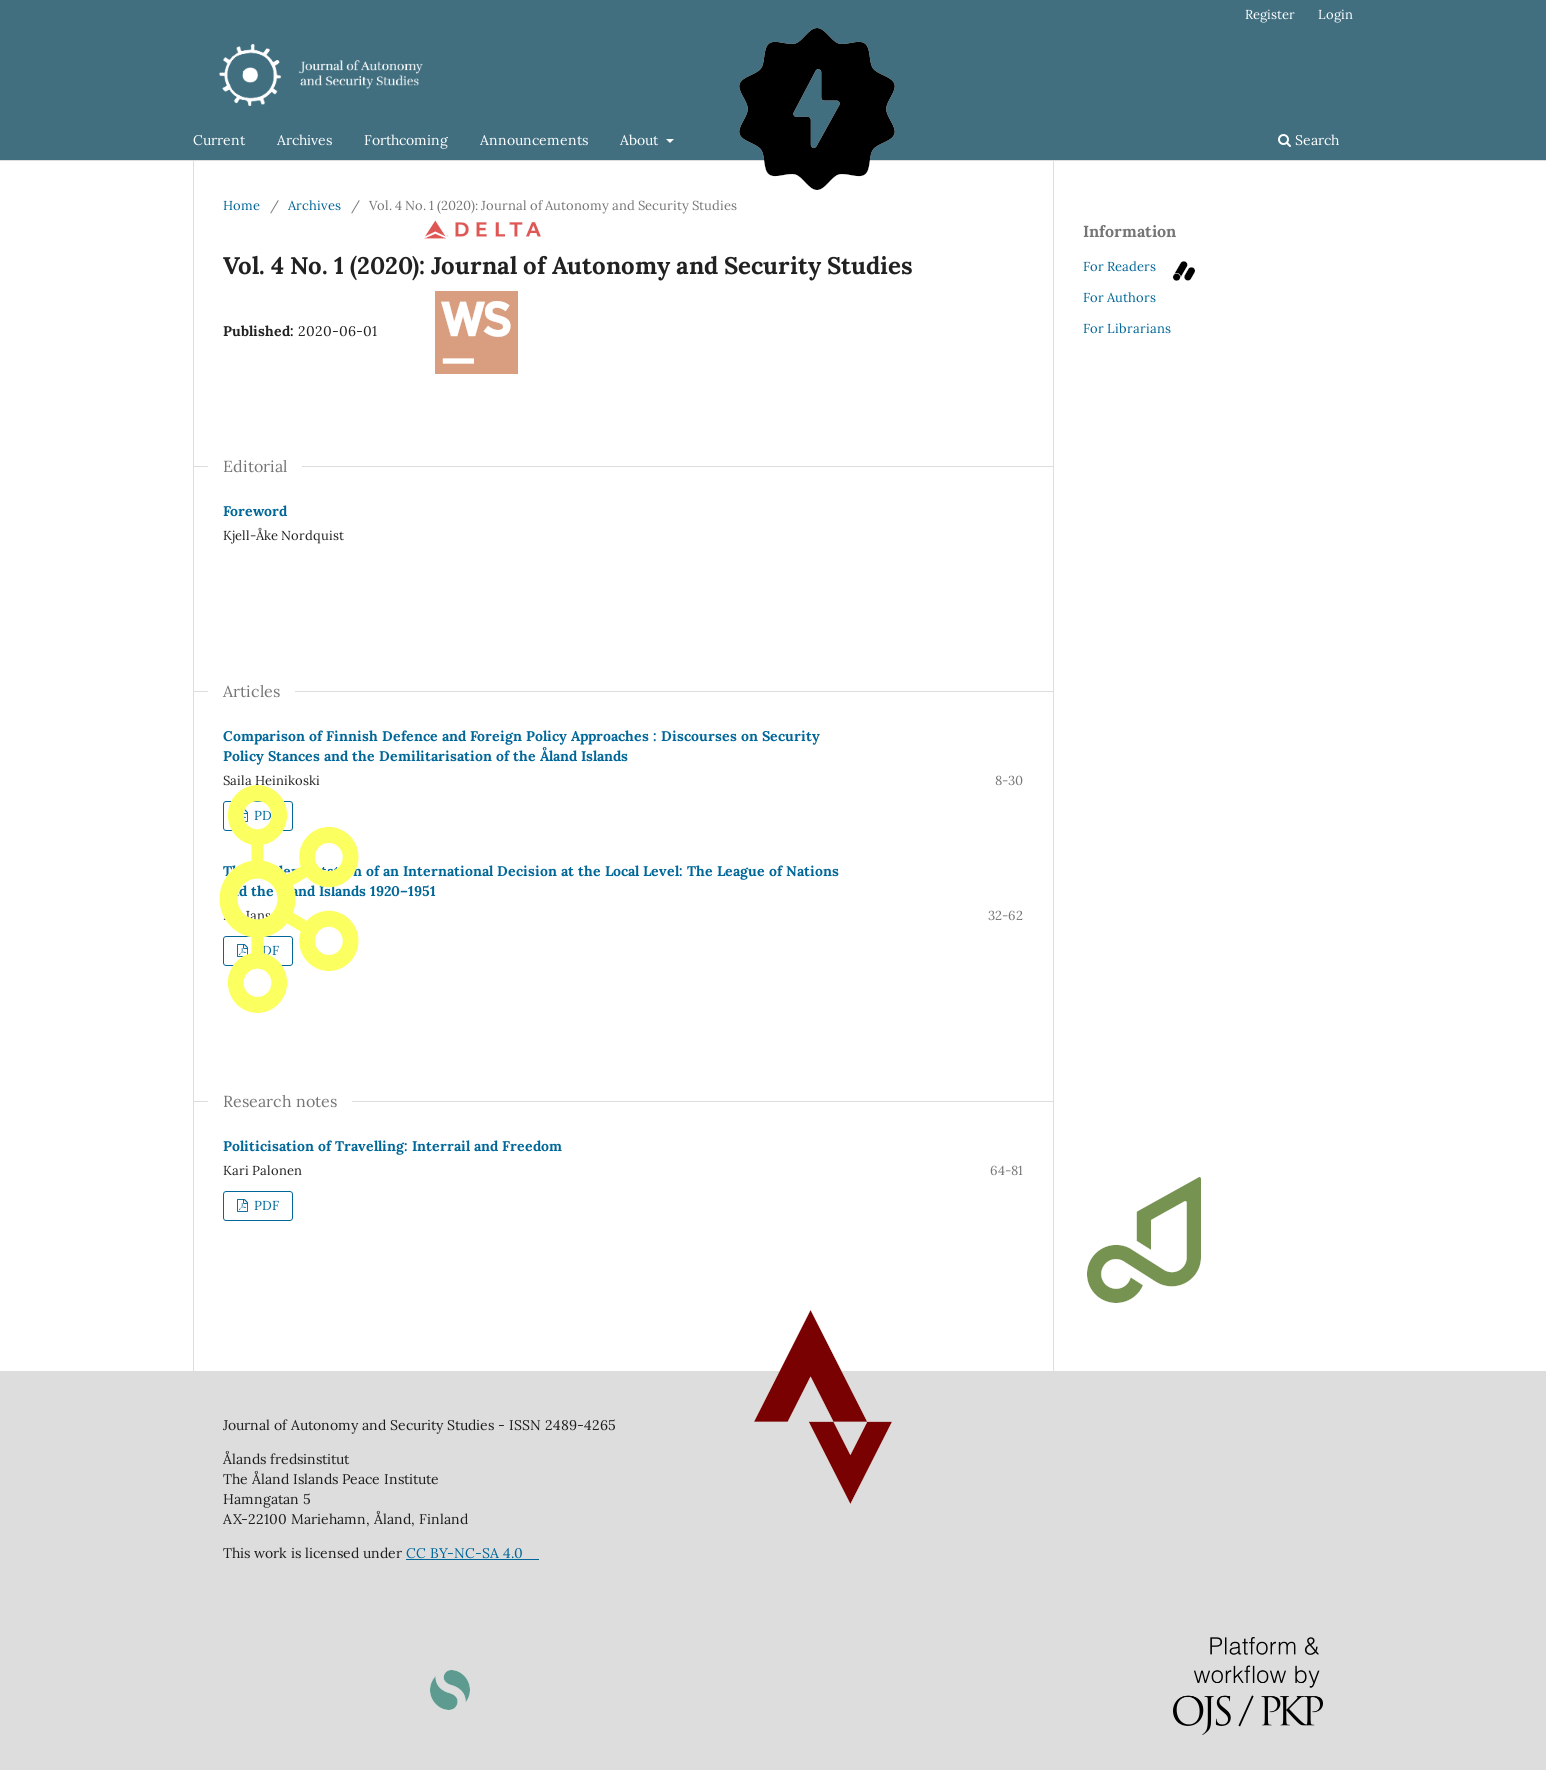  What do you see at coordinates (817, 109) in the screenshot?
I see `open the fueler app` at bounding box center [817, 109].